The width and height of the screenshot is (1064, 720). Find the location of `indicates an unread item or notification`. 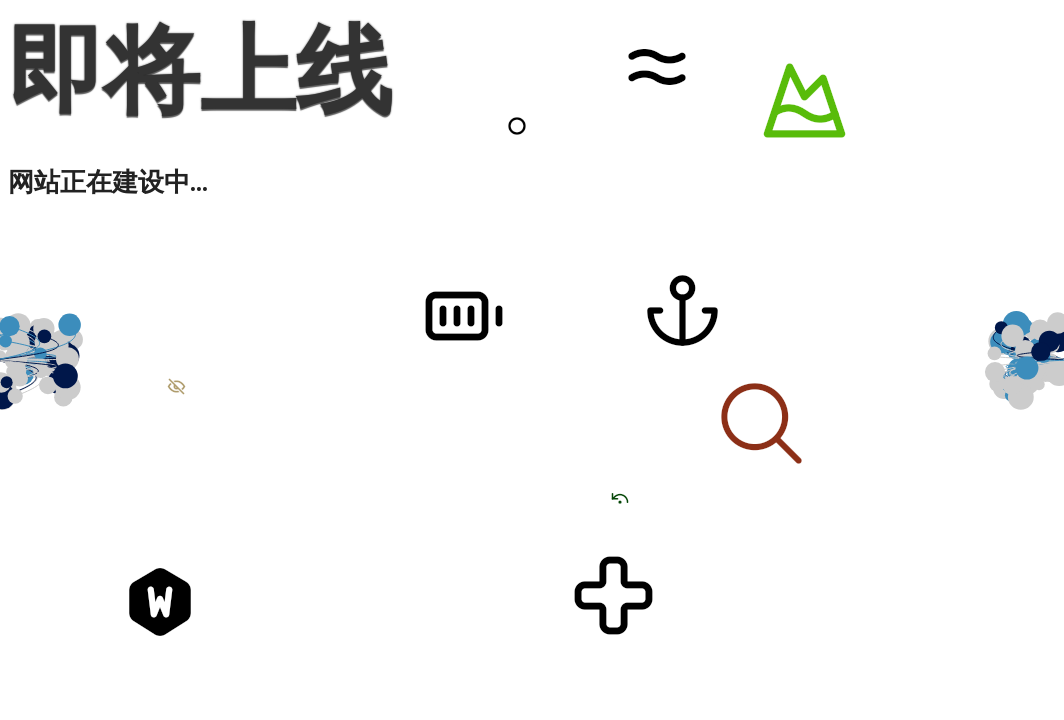

indicates an unread item or notification is located at coordinates (517, 126).